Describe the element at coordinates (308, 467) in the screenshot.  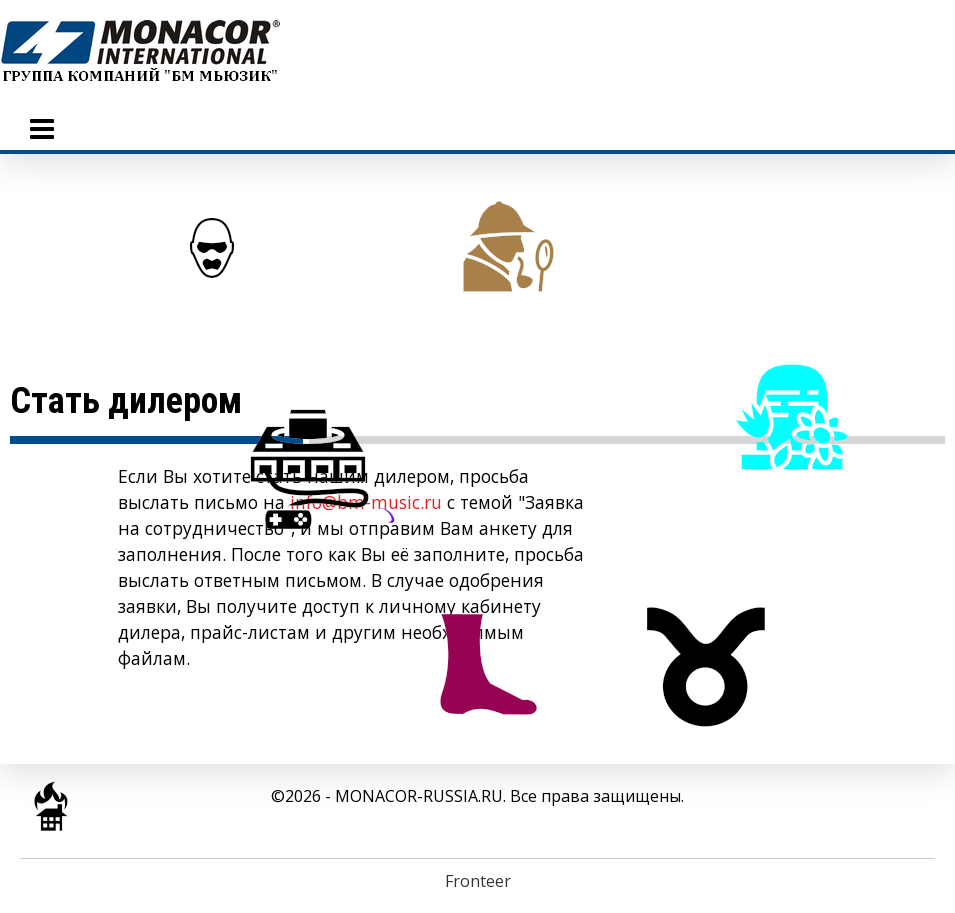
I see `access gaming features or game center` at that location.